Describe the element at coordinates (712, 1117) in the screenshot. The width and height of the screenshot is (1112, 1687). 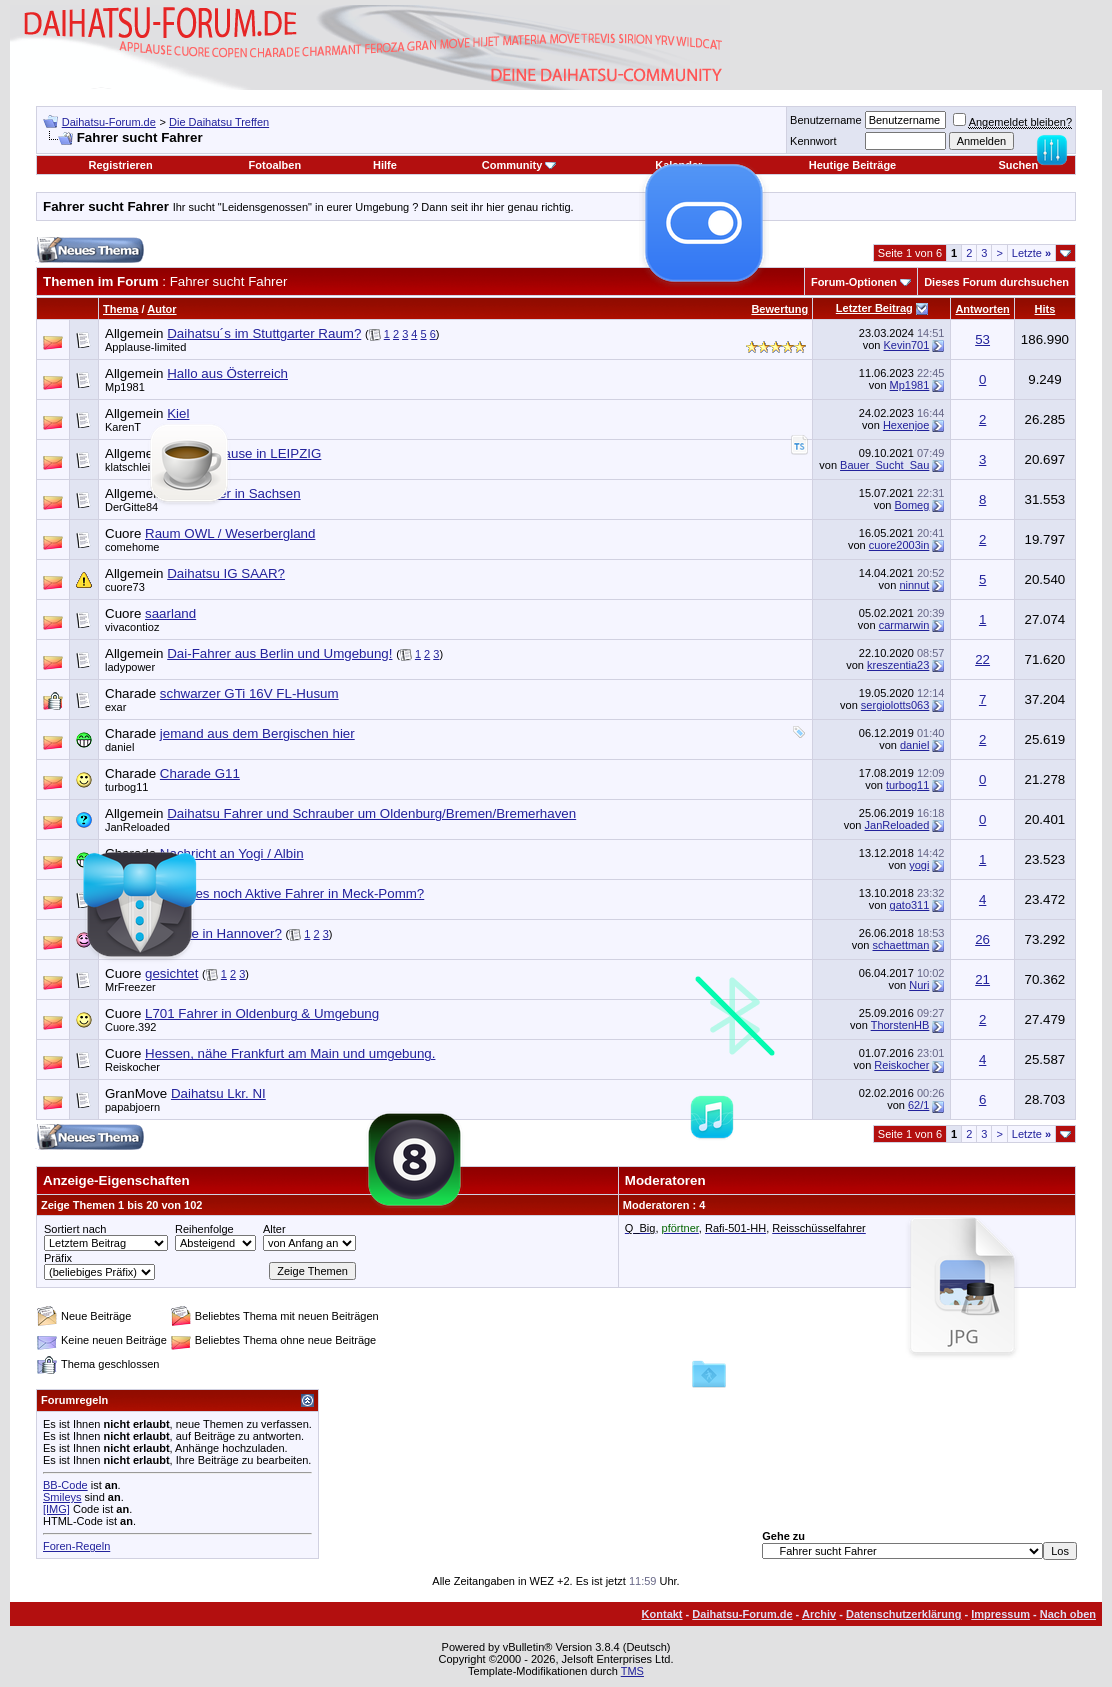
I see `open elisa music player` at that location.